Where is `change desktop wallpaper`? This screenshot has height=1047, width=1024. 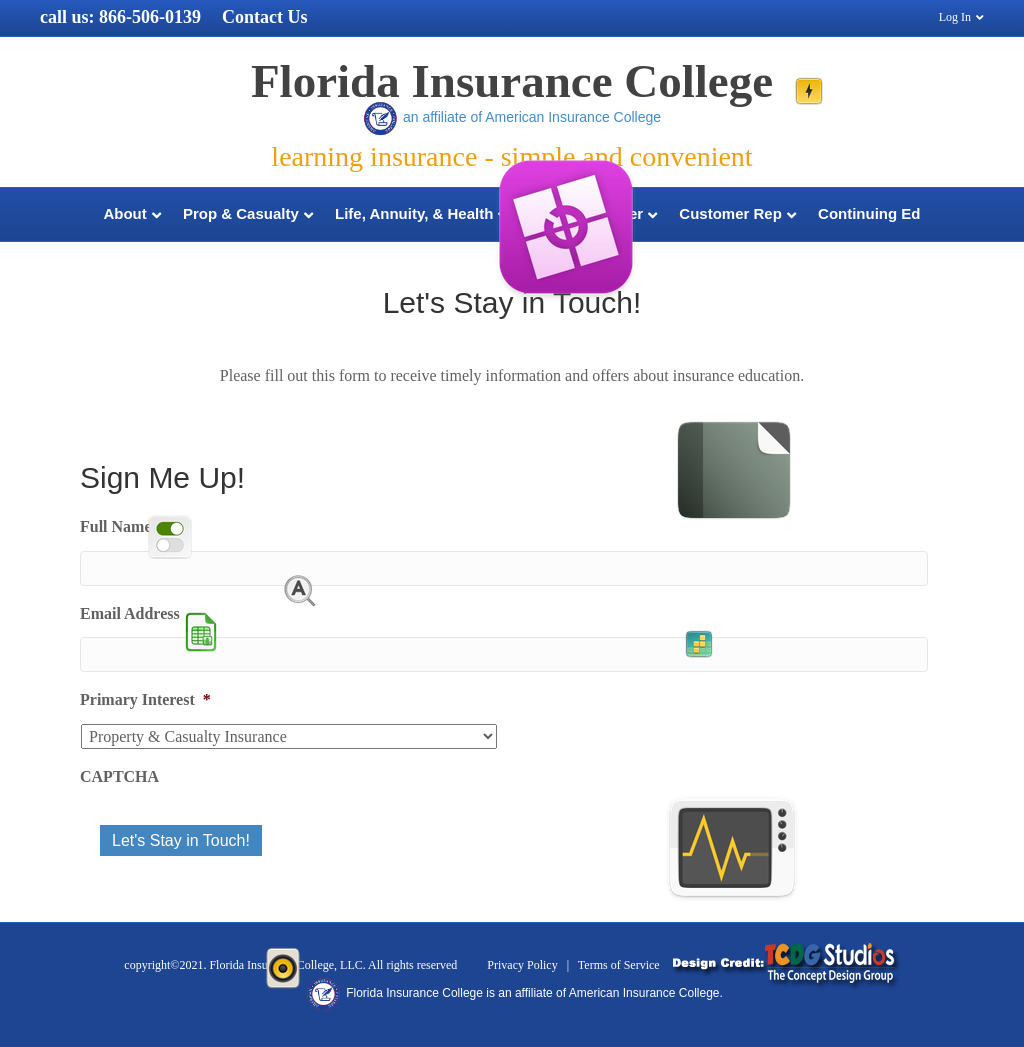 change desktop wallpaper is located at coordinates (734, 466).